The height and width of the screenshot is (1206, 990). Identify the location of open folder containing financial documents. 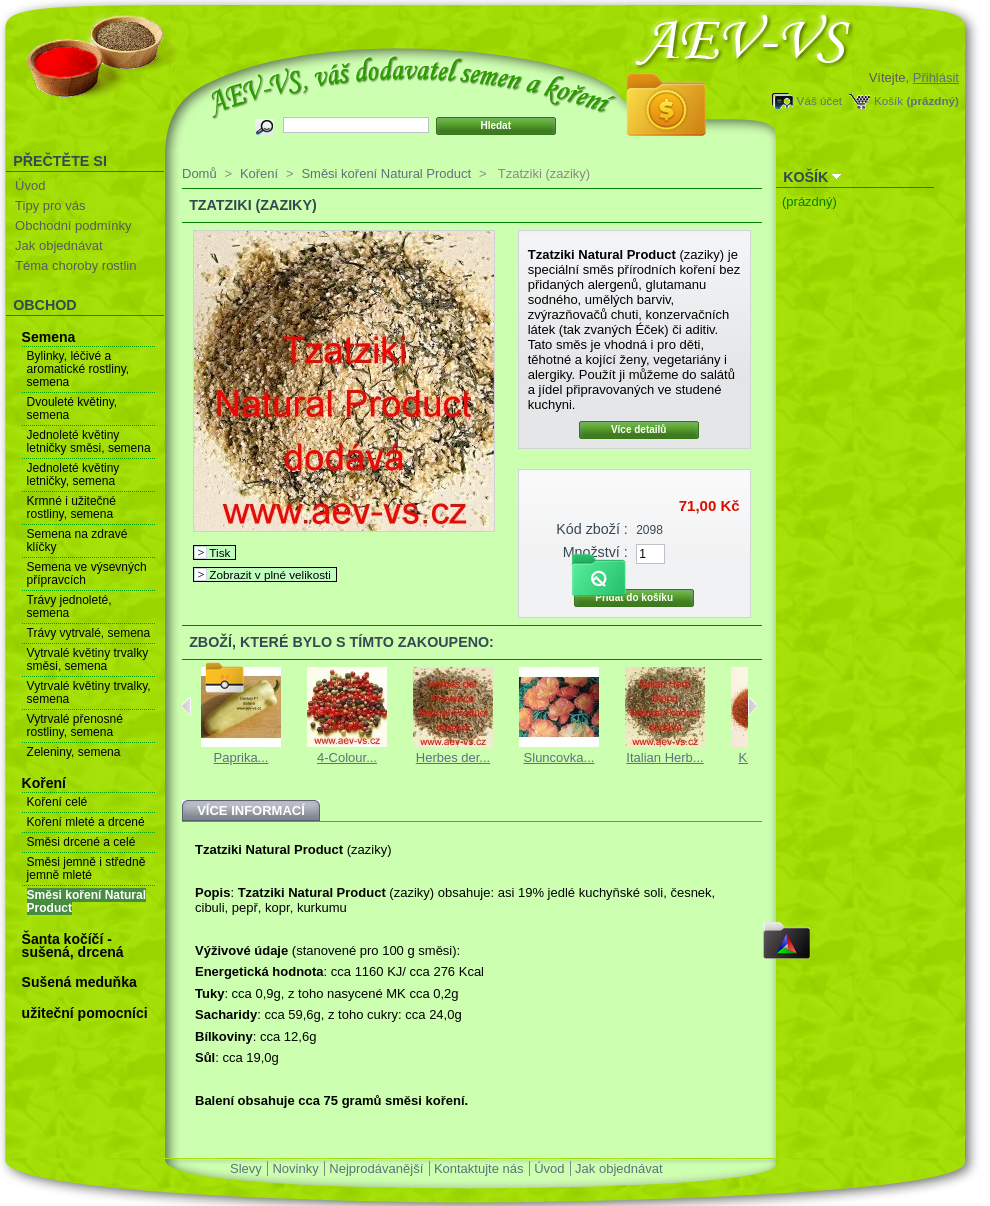
(666, 107).